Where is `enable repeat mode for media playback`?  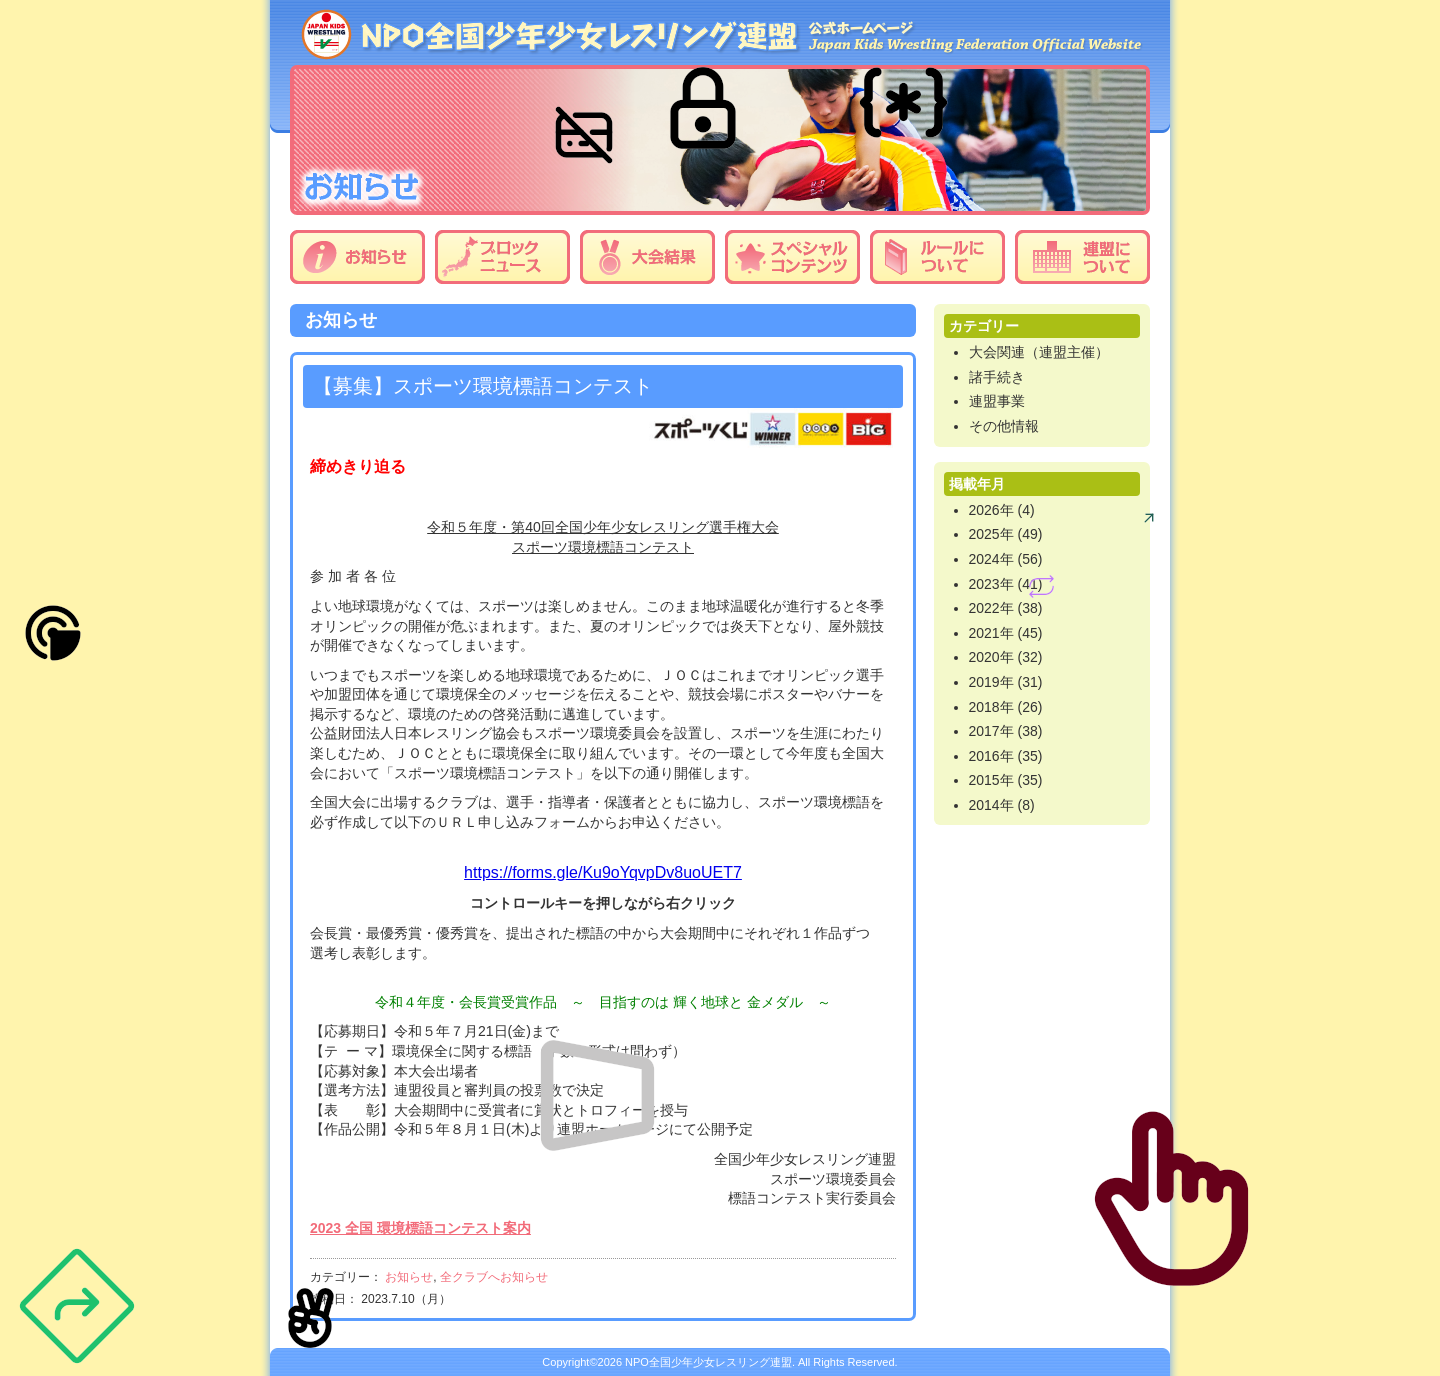
enable repeat mode for media playback is located at coordinates (1041, 586).